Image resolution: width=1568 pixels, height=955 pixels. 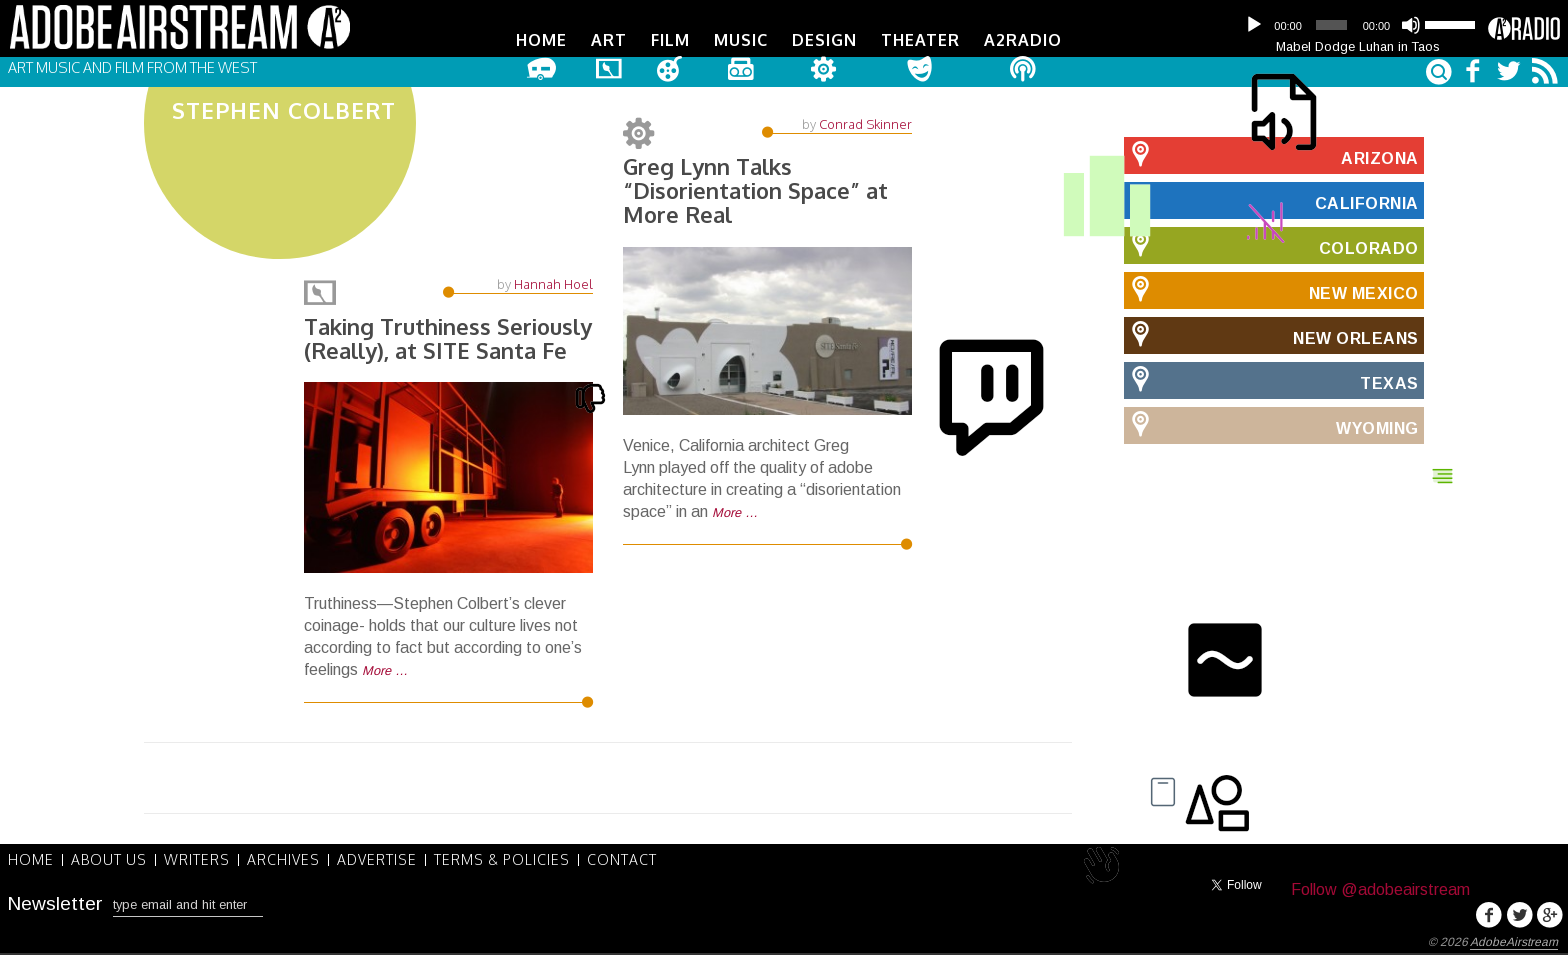 I want to click on indicates no cellular signal or network connection, so click(x=1266, y=223).